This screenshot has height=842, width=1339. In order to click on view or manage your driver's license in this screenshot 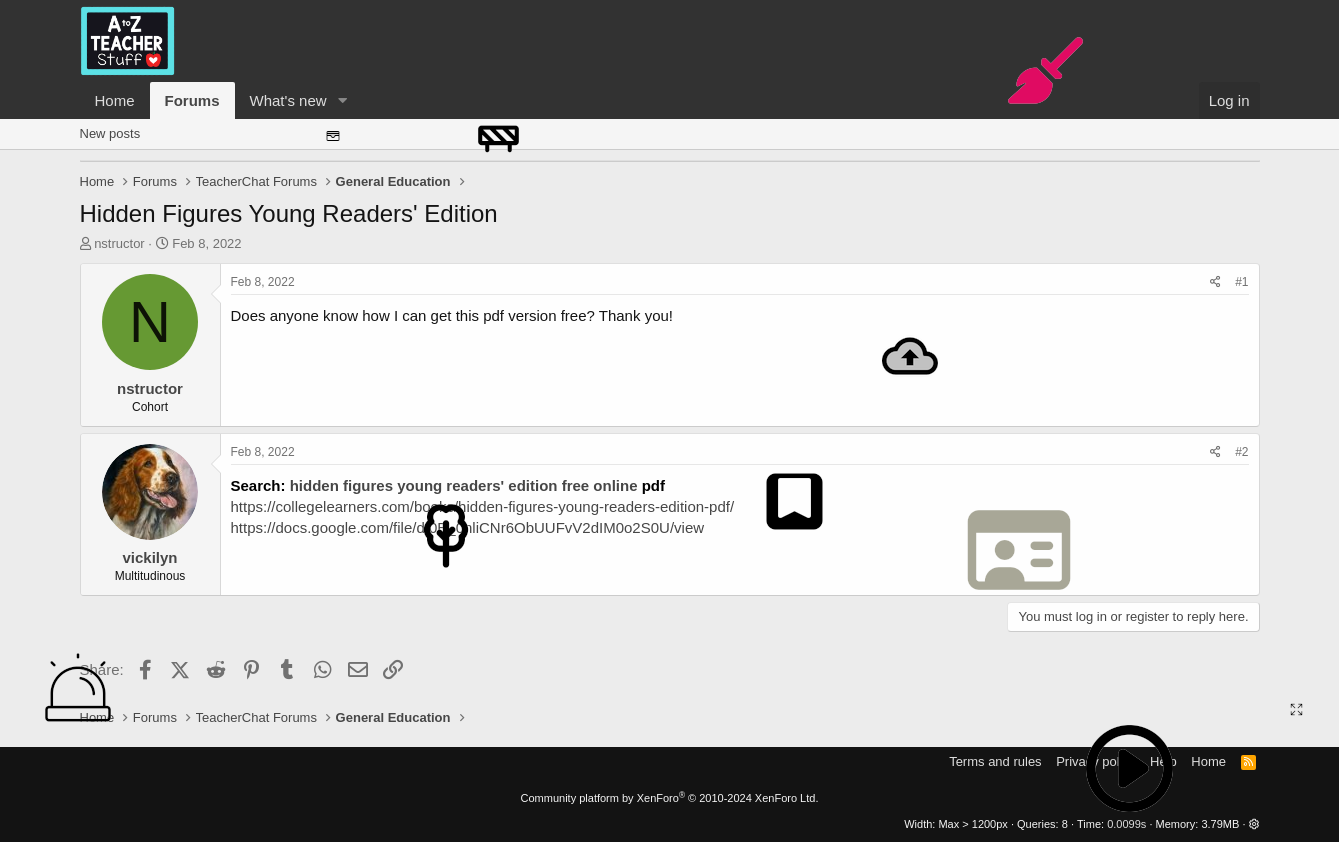, I will do `click(1019, 550)`.